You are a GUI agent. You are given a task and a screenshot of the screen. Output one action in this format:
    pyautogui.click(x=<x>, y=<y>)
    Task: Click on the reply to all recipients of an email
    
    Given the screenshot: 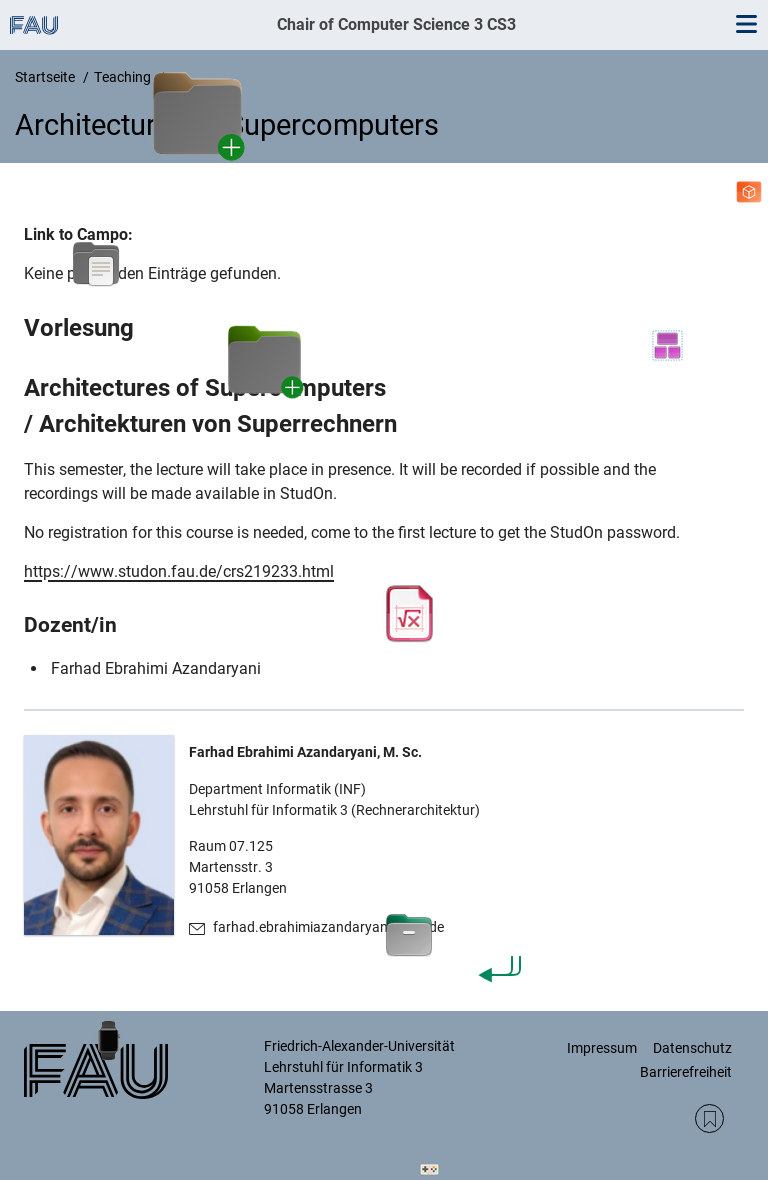 What is the action you would take?
    pyautogui.click(x=499, y=966)
    